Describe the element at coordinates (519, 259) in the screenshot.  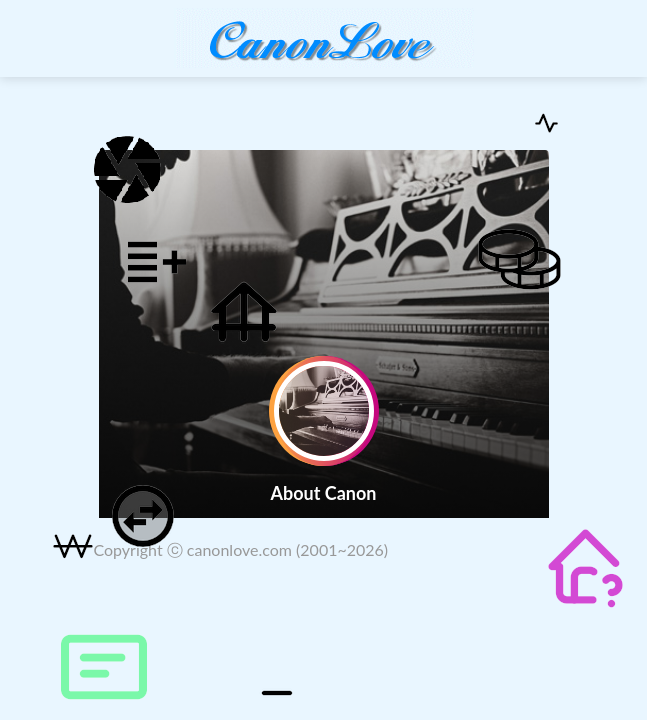
I see `view your coin balance or currency` at that location.